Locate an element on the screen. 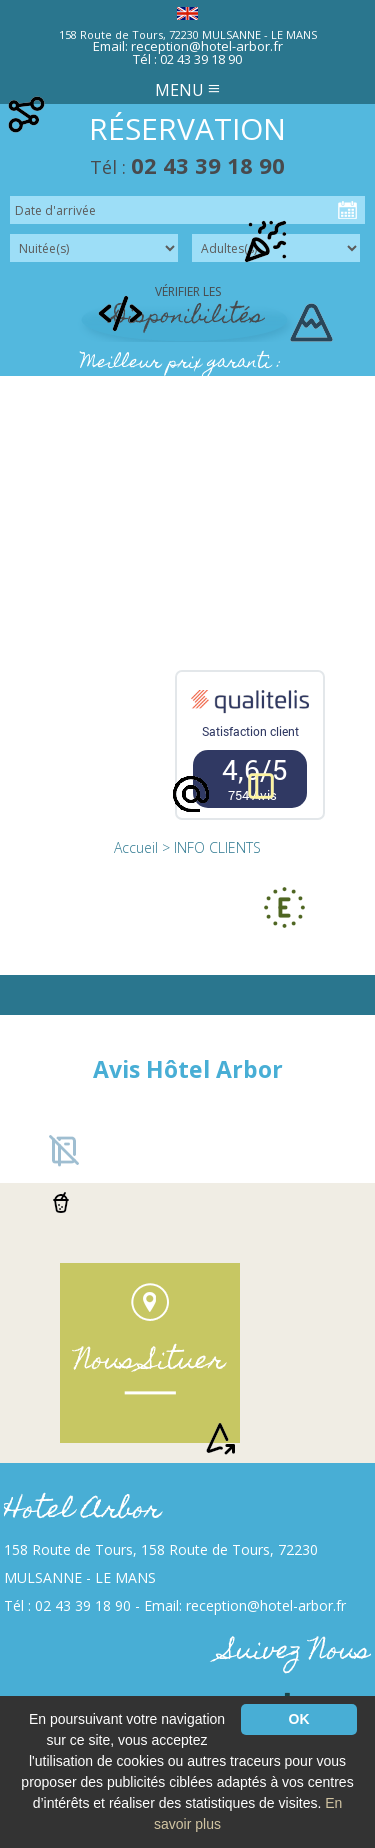  enter or view email address is located at coordinates (191, 794).